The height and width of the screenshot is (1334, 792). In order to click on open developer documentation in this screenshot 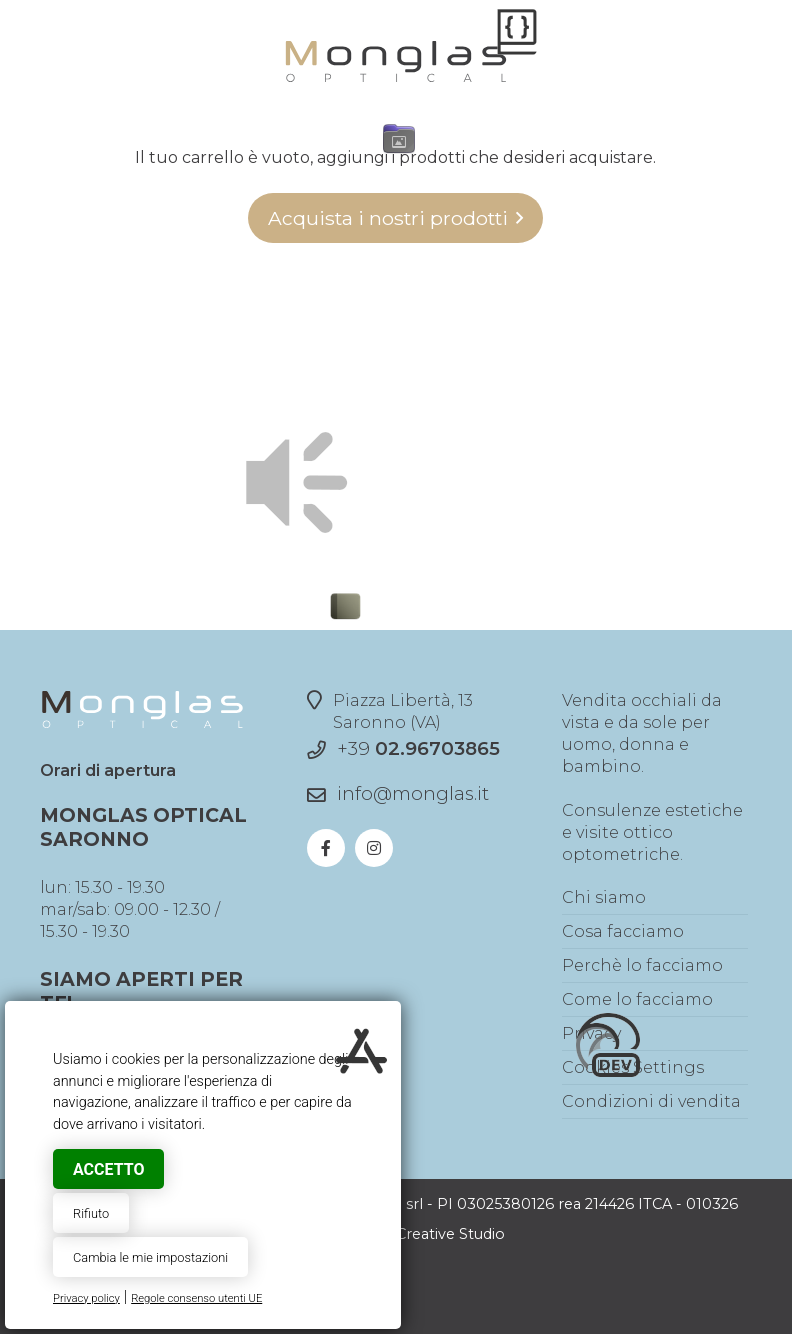, I will do `click(517, 32)`.